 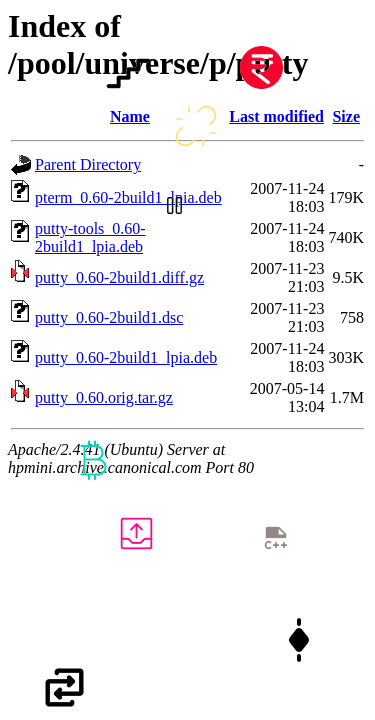 What do you see at coordinates (64, 687) in the screenshot?
I see `swap or exchange items` at bounding box center [64, 687].